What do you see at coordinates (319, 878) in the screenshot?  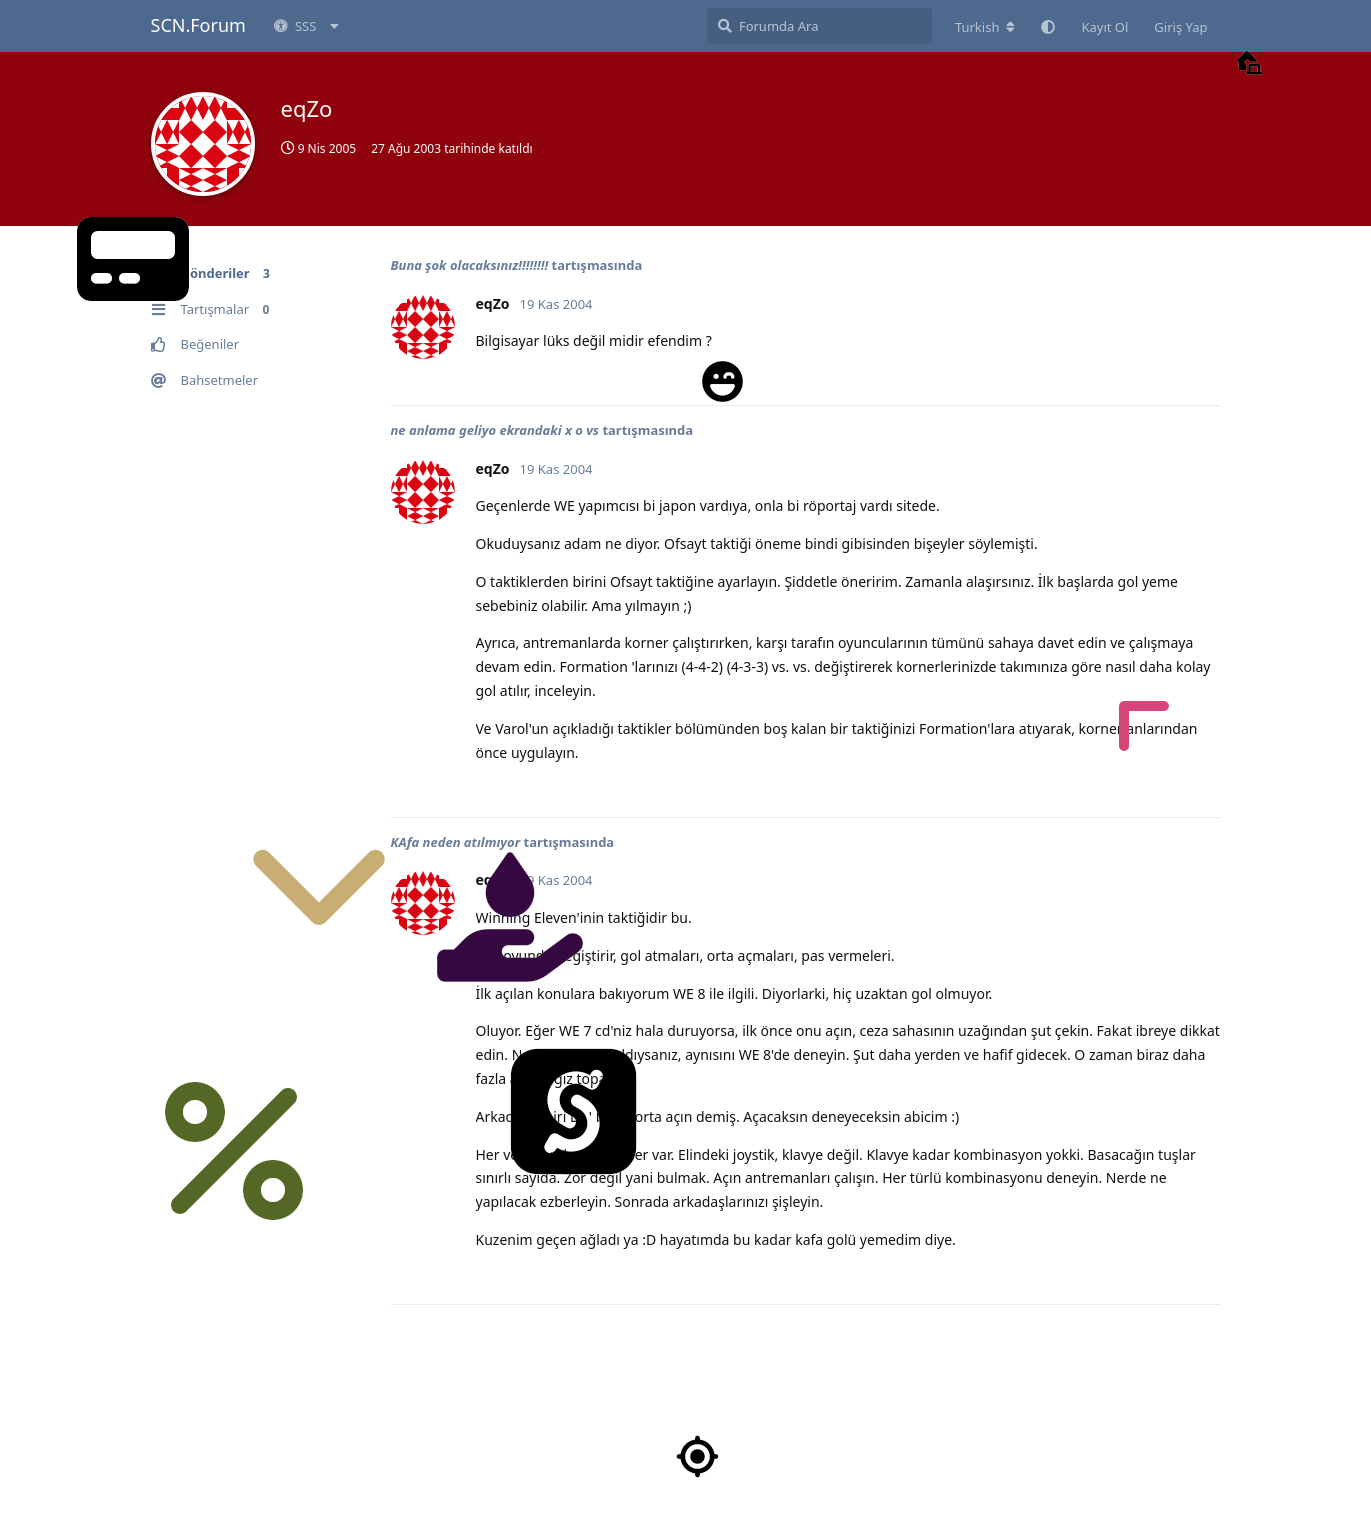 I see `expand a dropdown menu or section` at bounding box center [319, 878].